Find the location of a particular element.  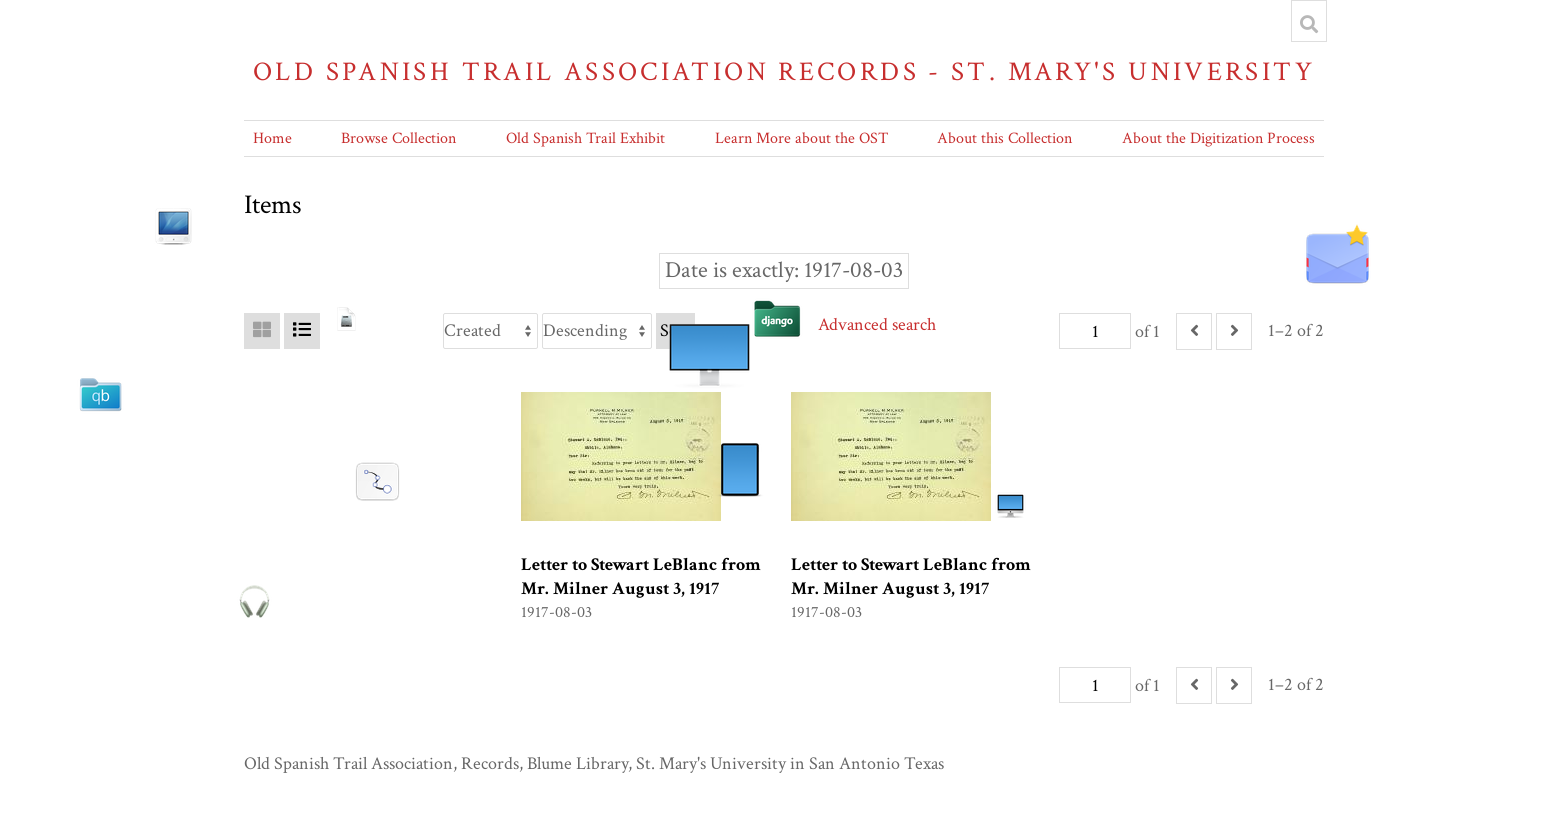

mount a disk image file is located at coordinates (346, 319).